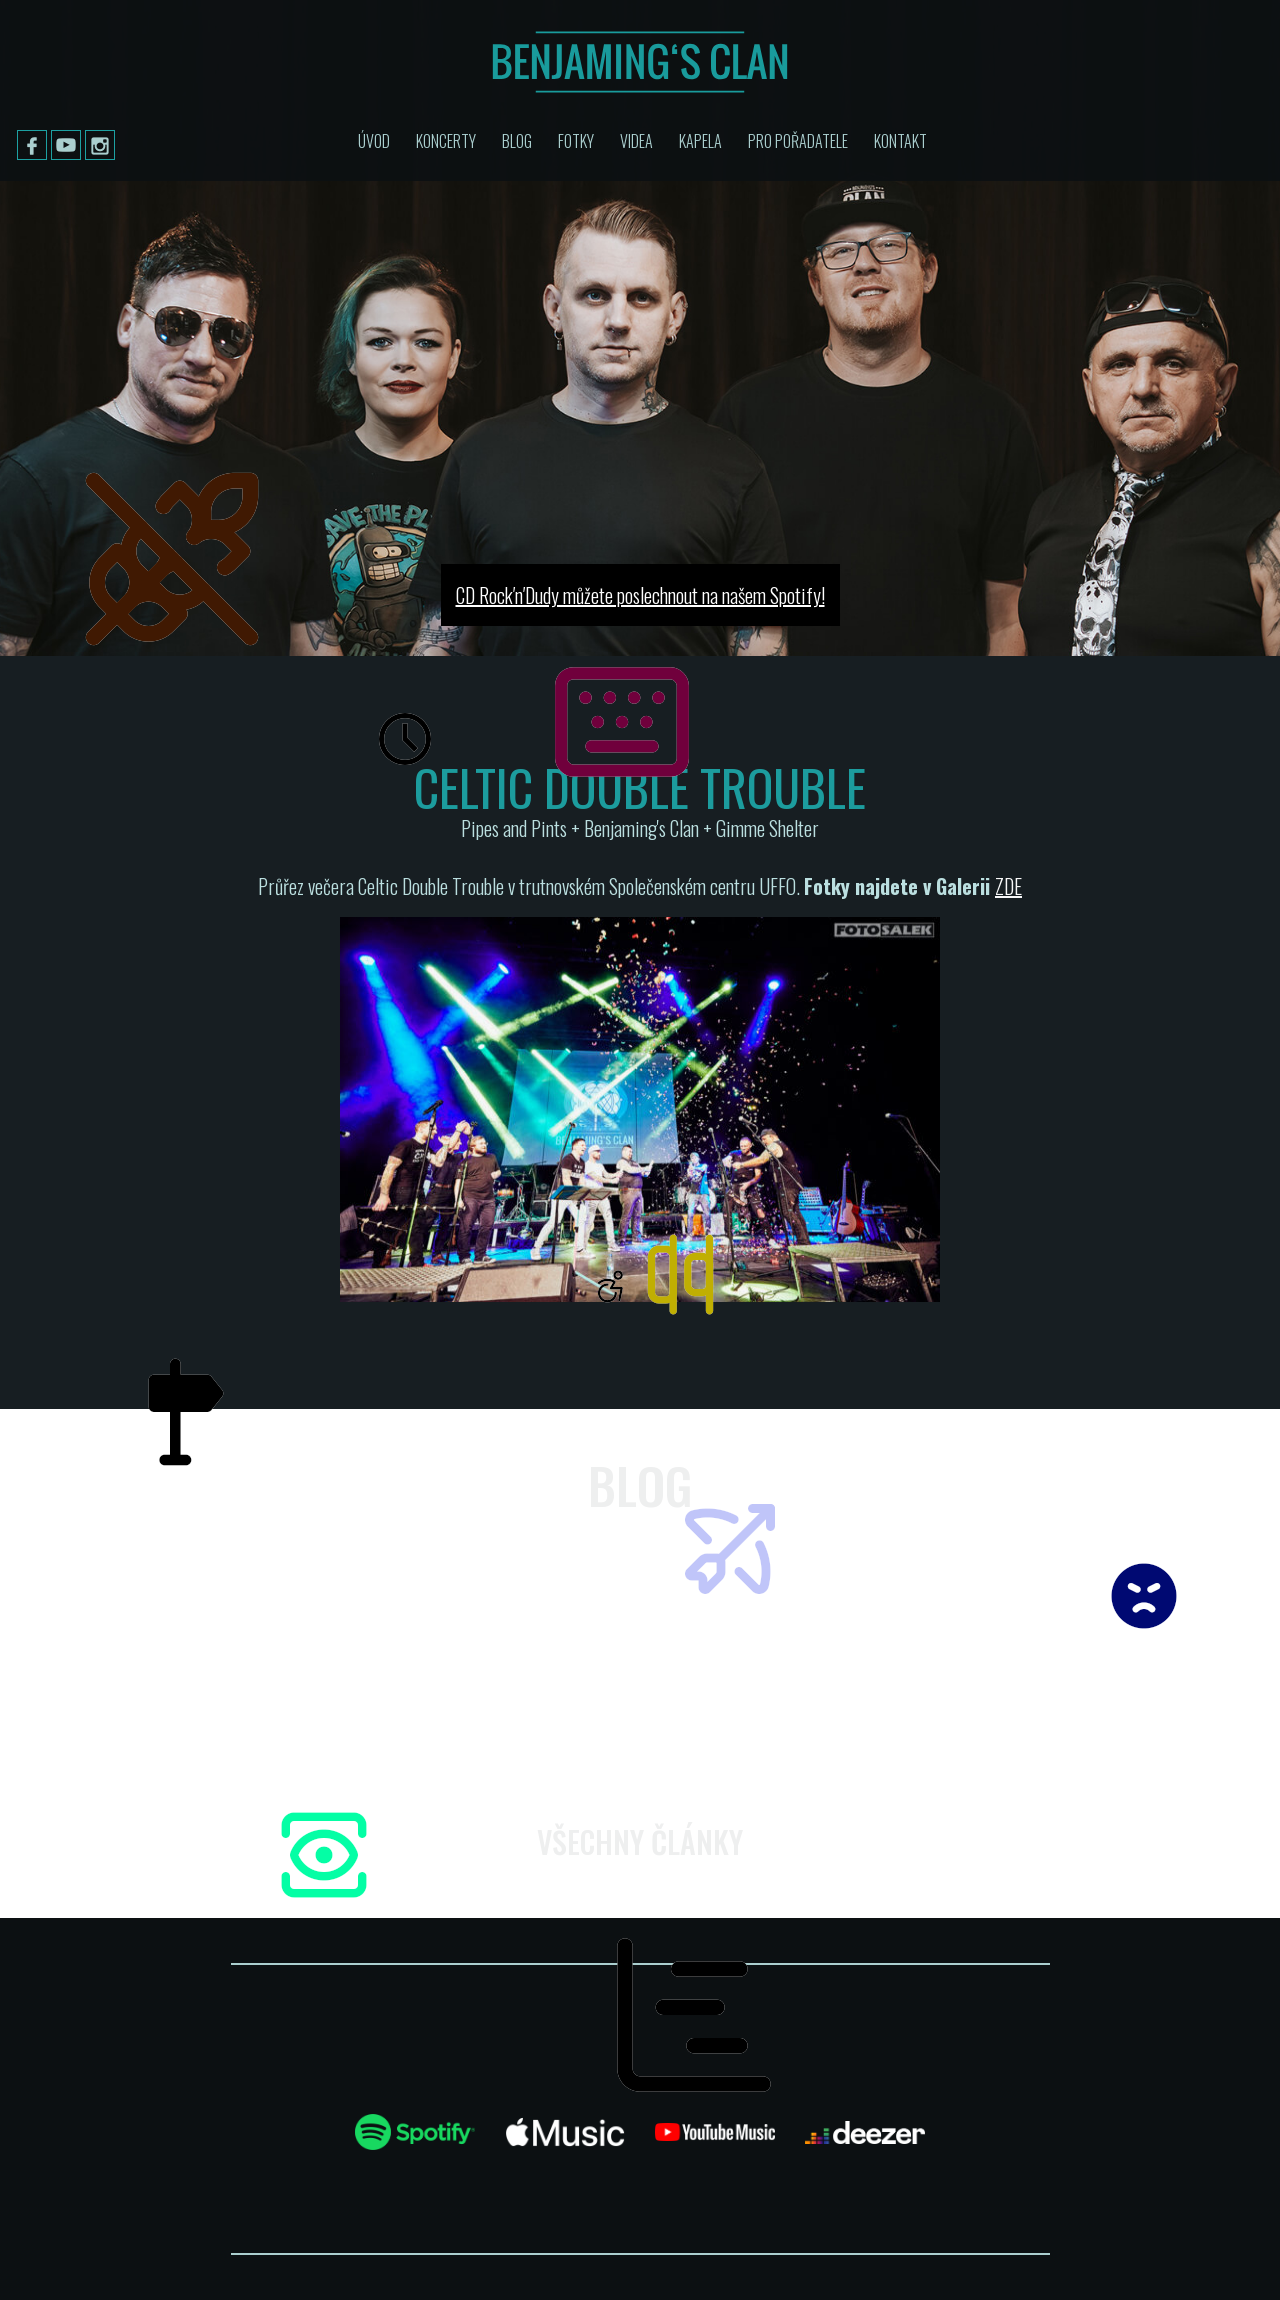  Describe the element at coordinates (1144, 1596) in the screenshot. I see `select angry mood or emotion` at that location.